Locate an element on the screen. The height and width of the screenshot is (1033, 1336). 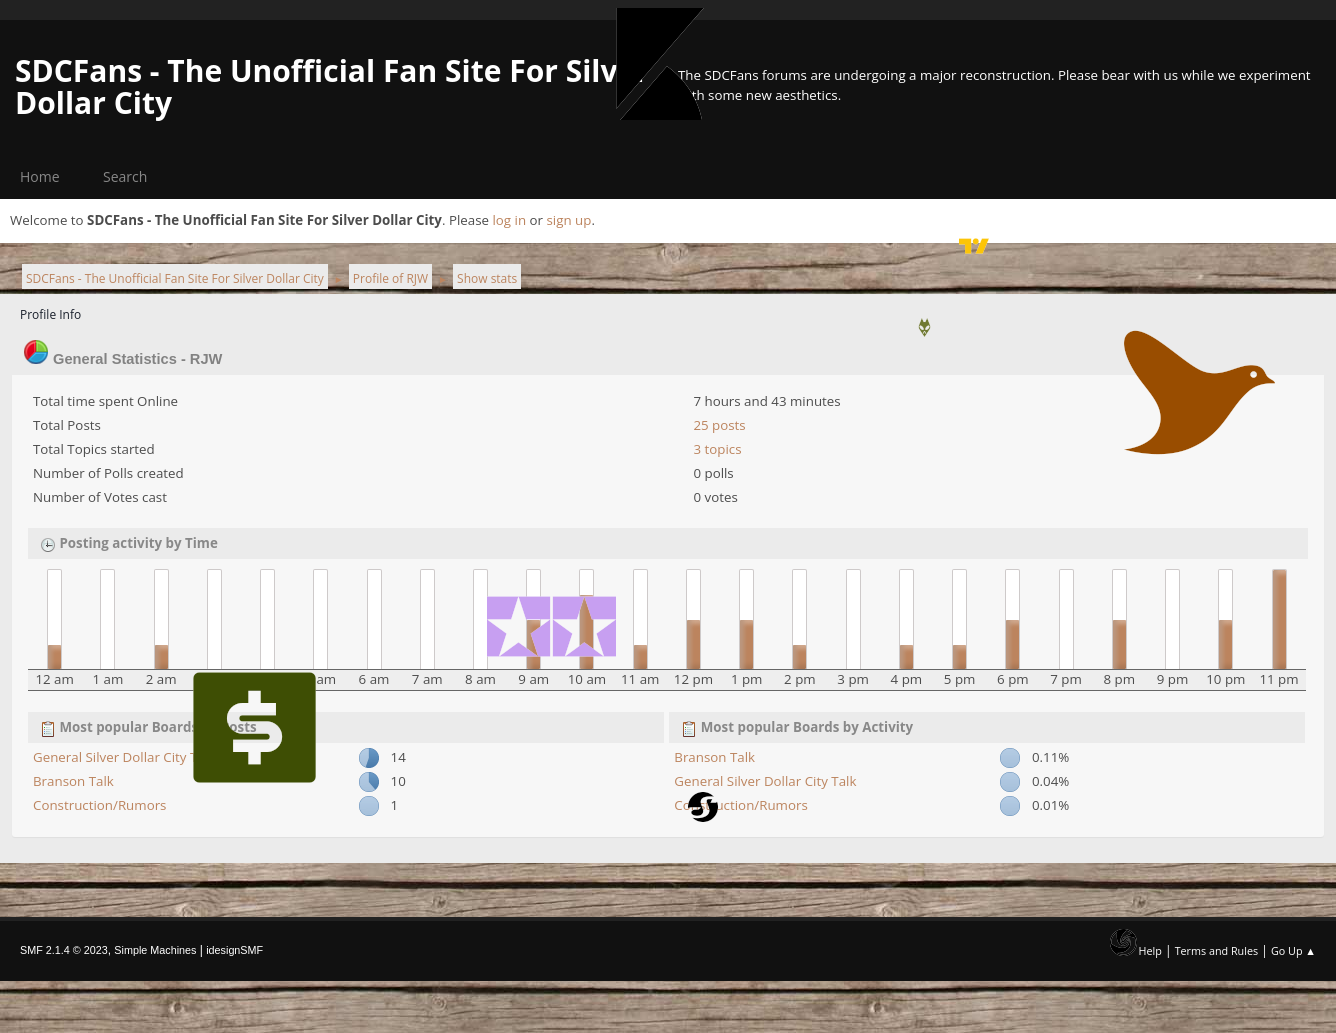
shelly smart home brand logo is located at coordinates (703, 807).